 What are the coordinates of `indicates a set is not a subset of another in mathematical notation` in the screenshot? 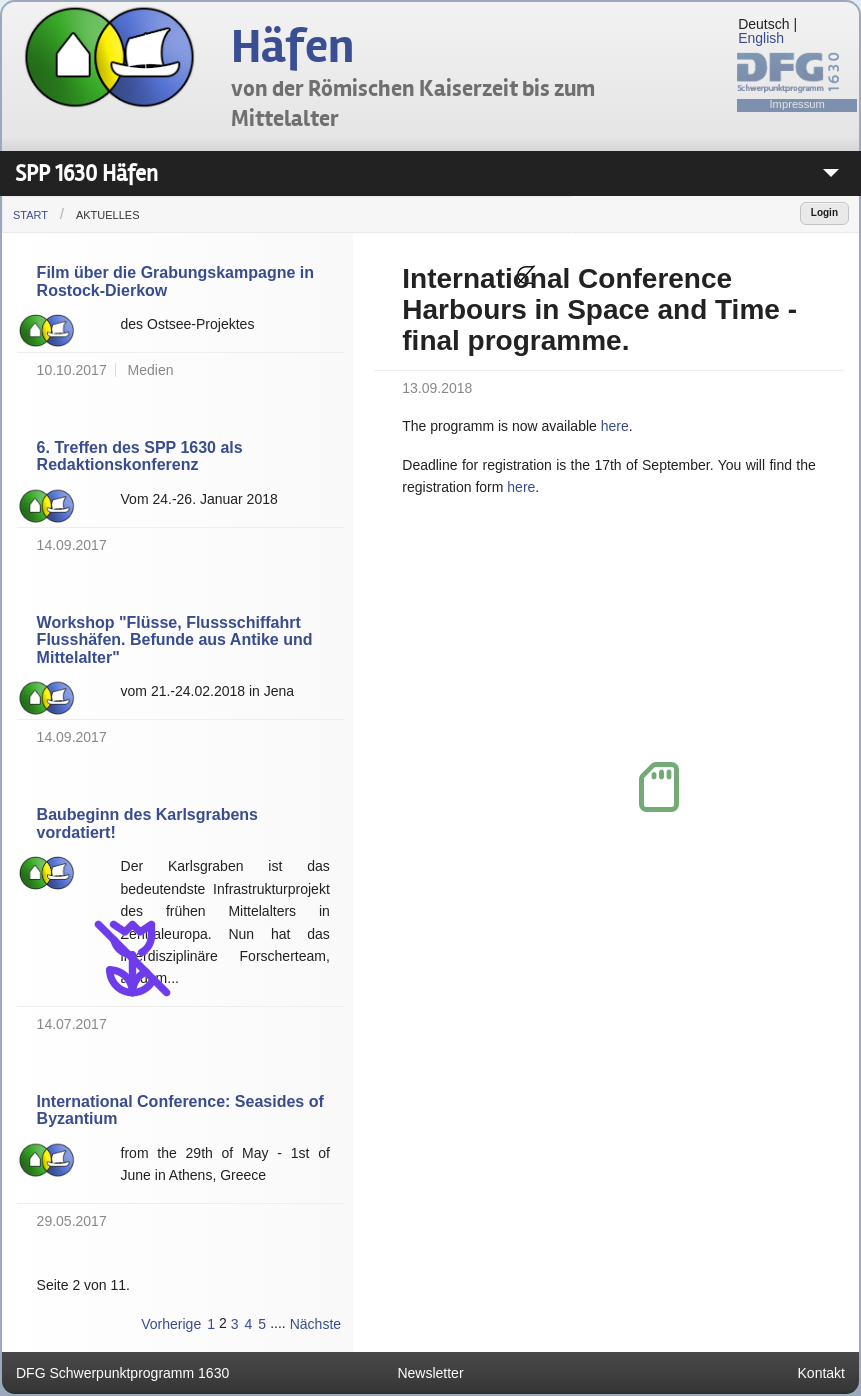 It's located at (526, 275).